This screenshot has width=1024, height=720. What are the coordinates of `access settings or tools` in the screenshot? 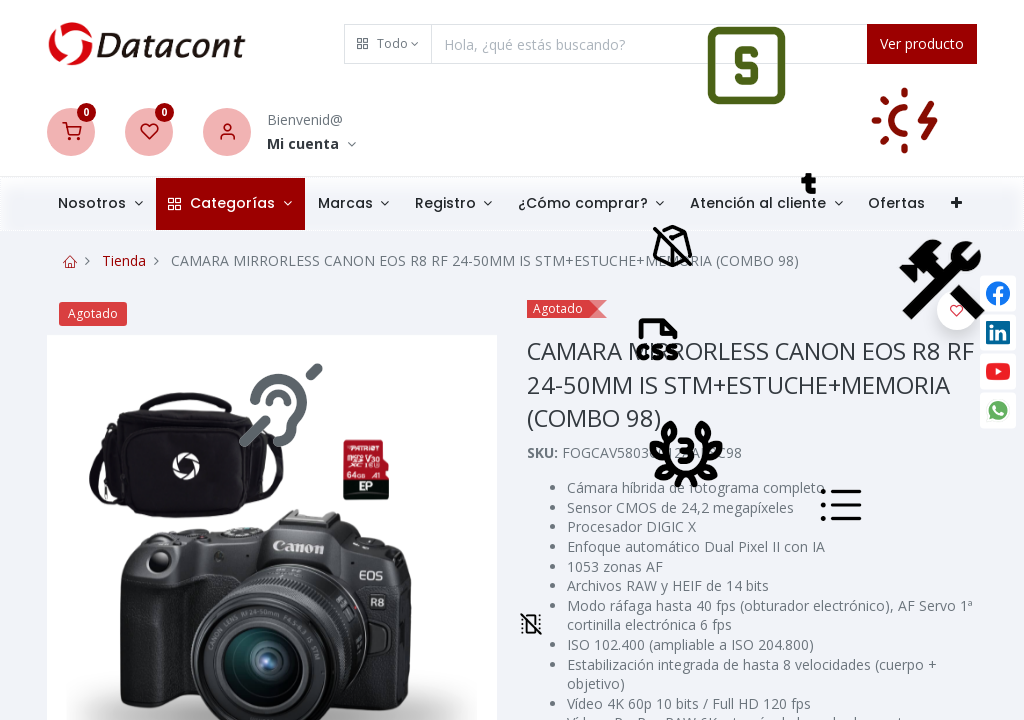 It's located at (942, 280).